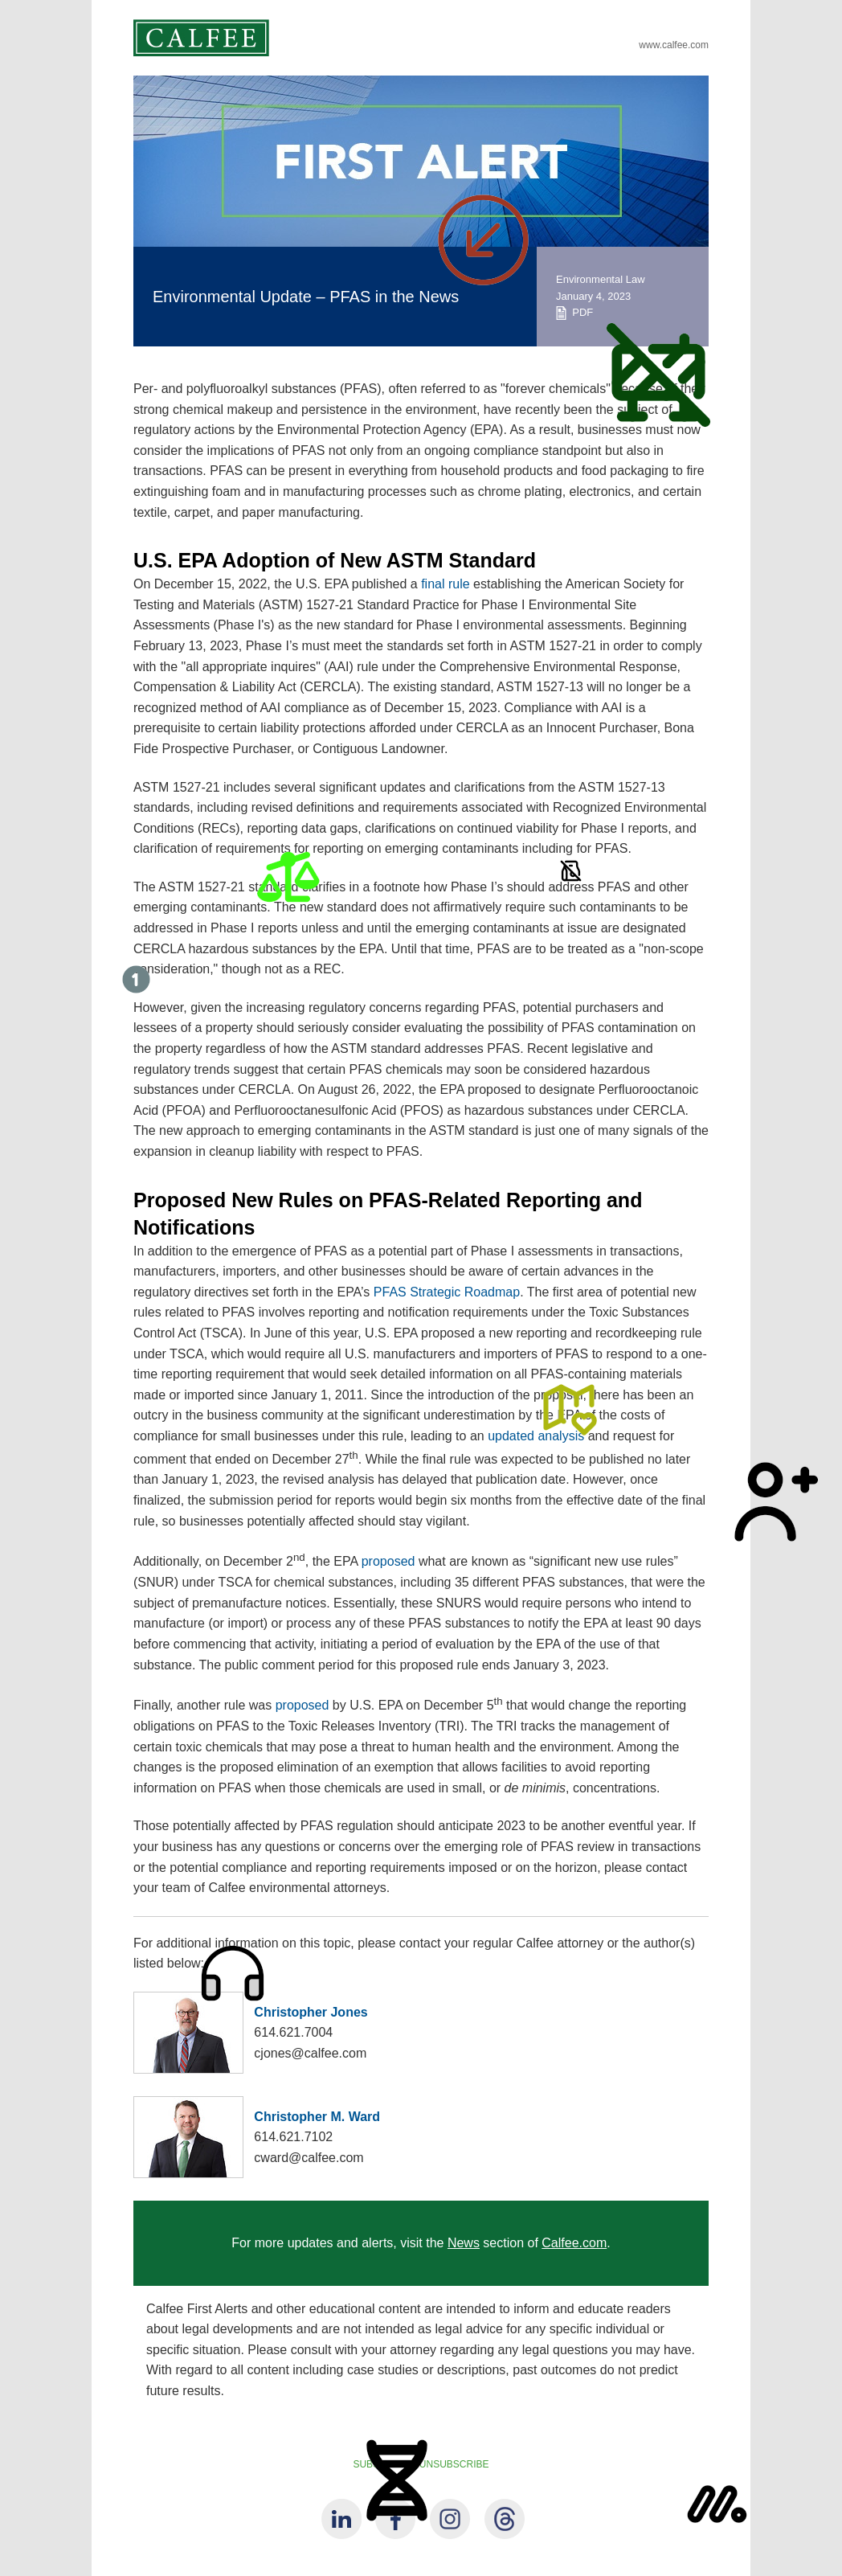 The width and height of the screenshot is (842, 2576). Describe the element at coordinates (570, 870) in the screenshot. I see `item unavailable for takeout or delivery` at that location.